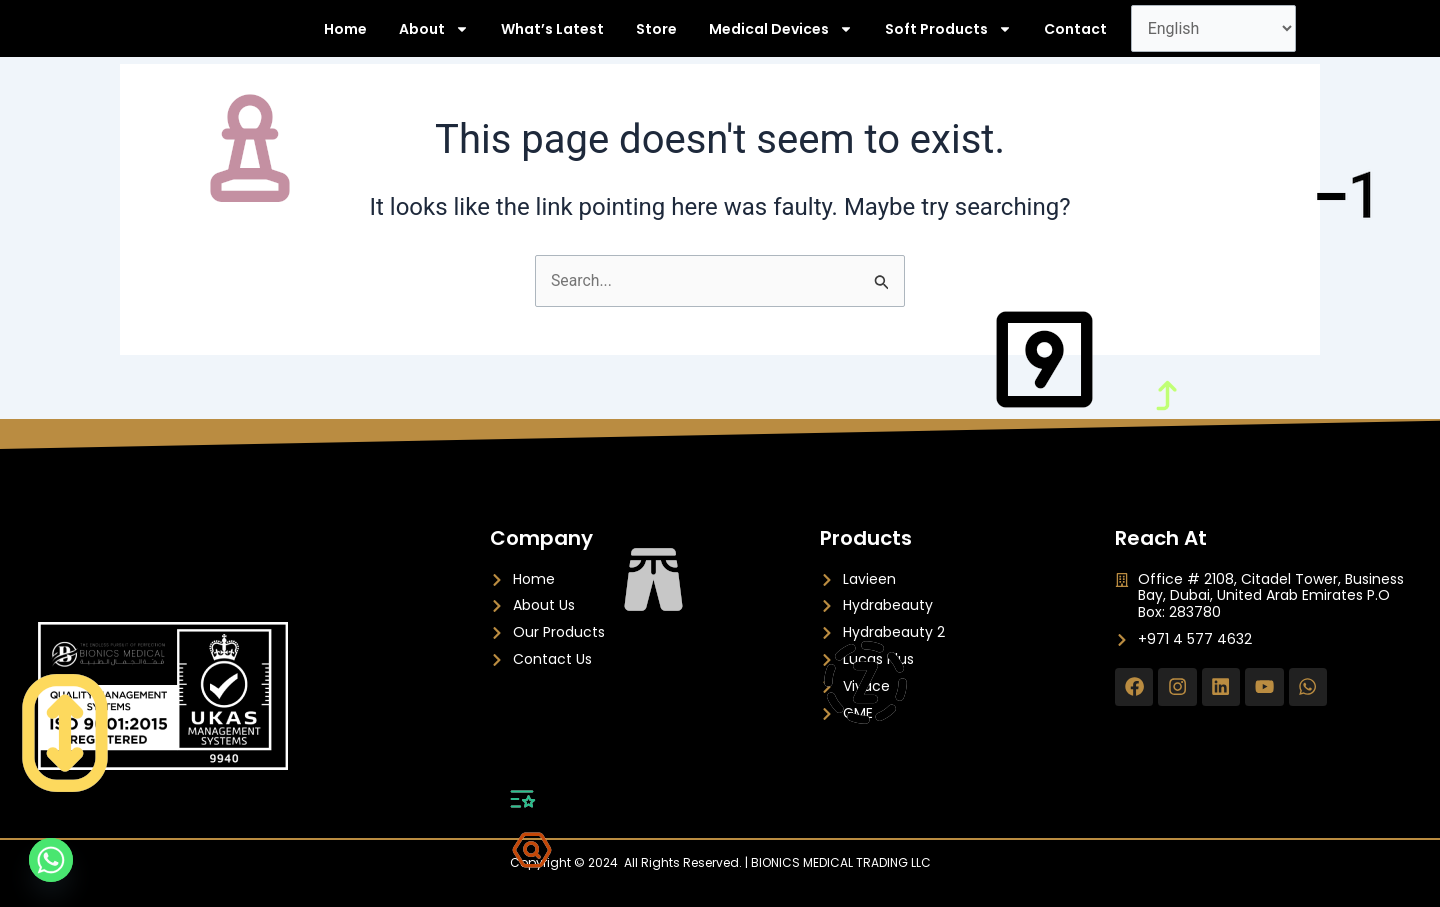 The image size is (1440, 907). Describe the element at coordinates (653, 579) in the screenshot. I see `browse pants or bottoms in a clothing app` at that location.